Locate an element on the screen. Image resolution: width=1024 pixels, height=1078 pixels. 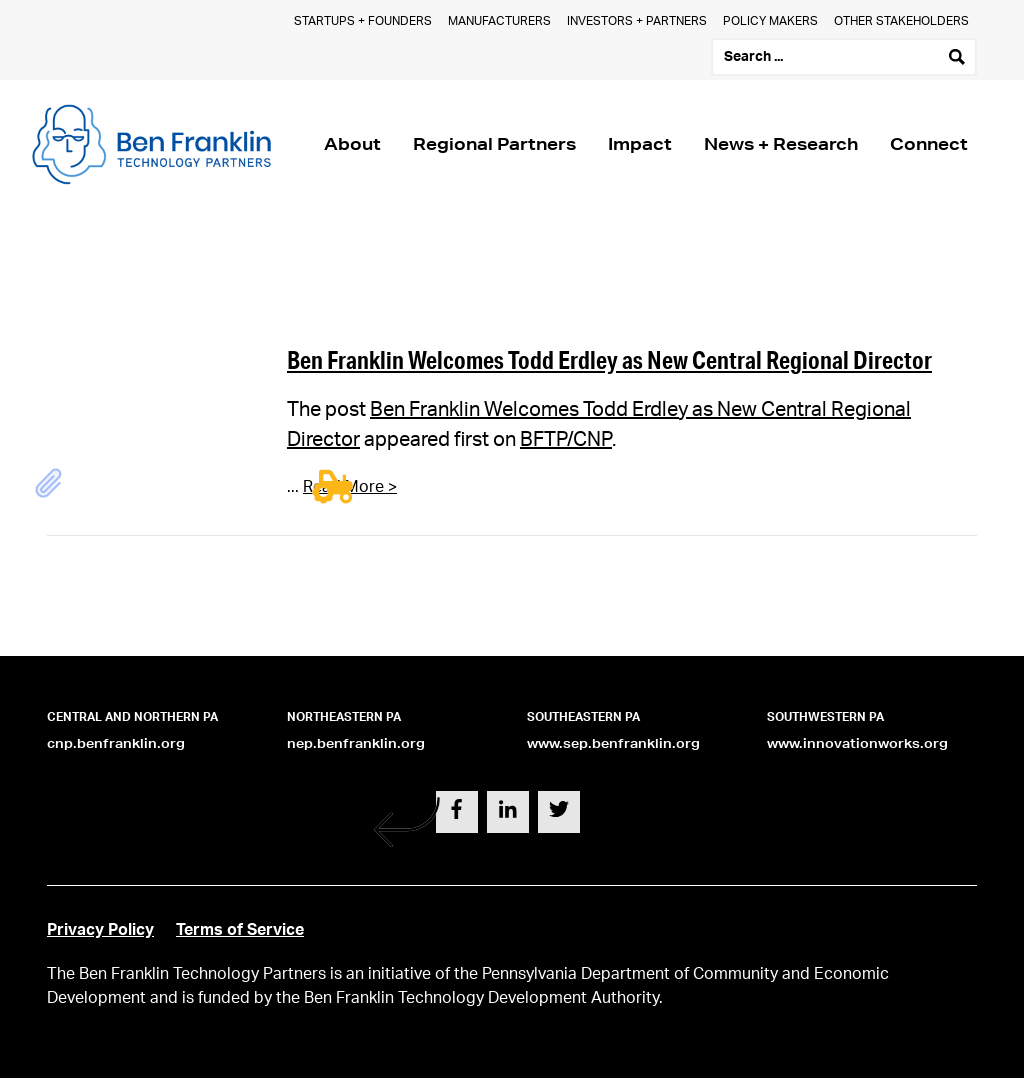
reply to a message is located at coordinates (407, 822).